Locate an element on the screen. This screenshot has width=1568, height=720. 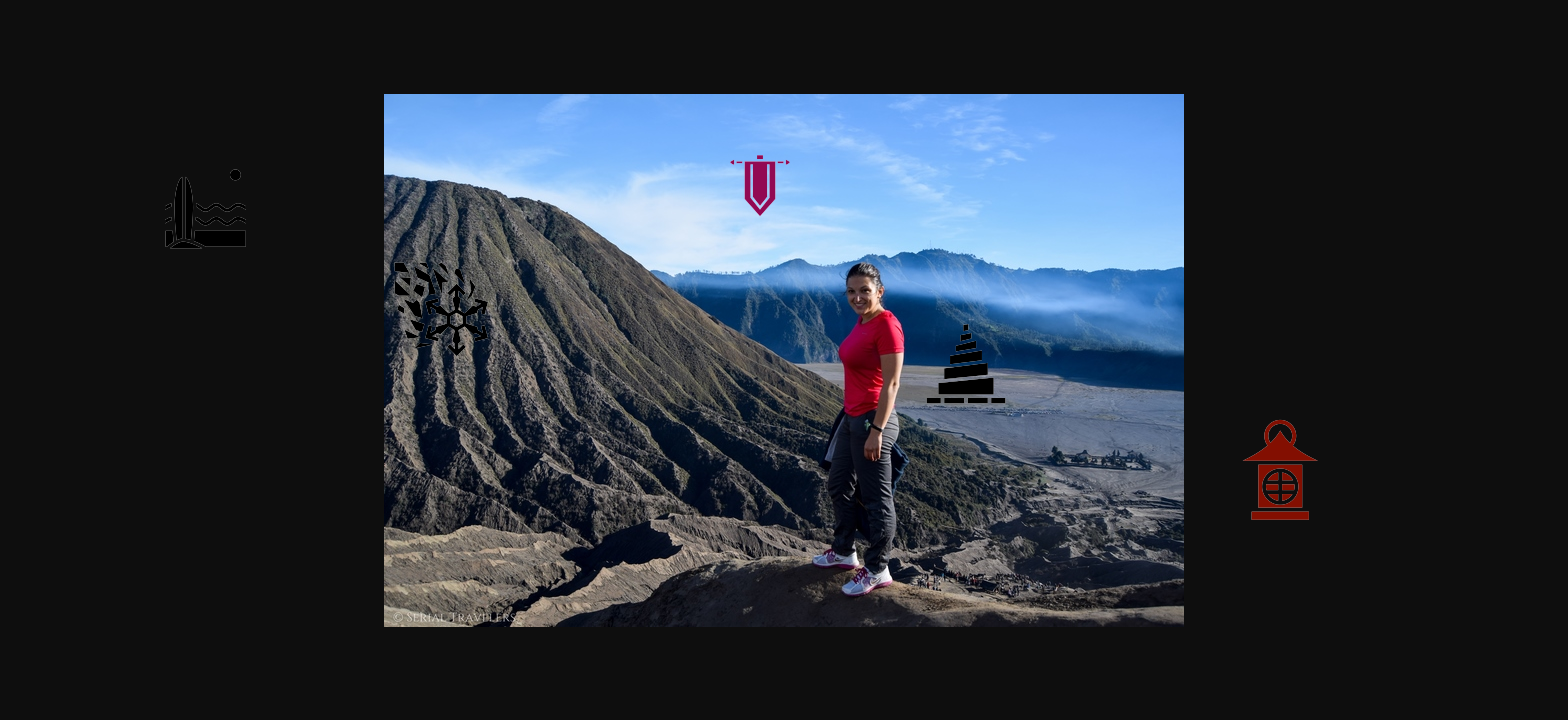
cast ice or frost spell is located at coordinates (441, 309).